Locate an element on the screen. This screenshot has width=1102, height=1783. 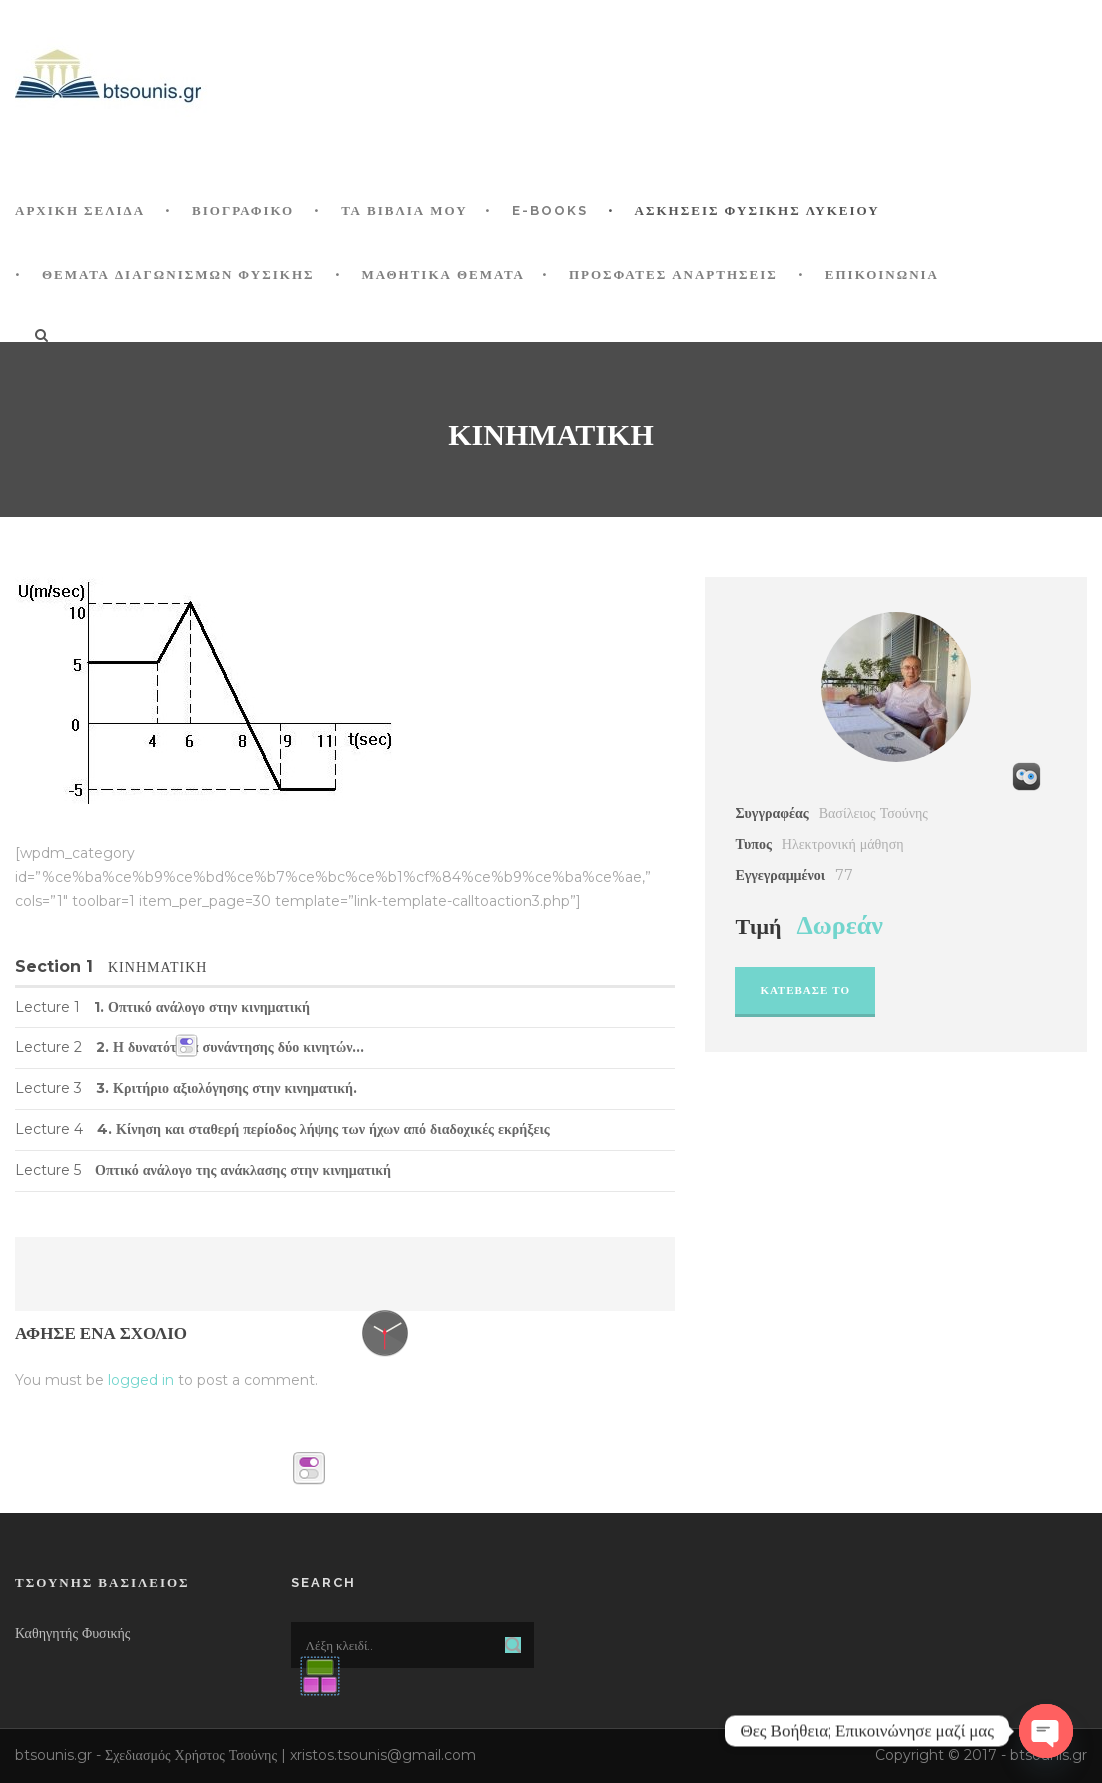
open gnome tweaks settings is located at coordinates (186, 1045).